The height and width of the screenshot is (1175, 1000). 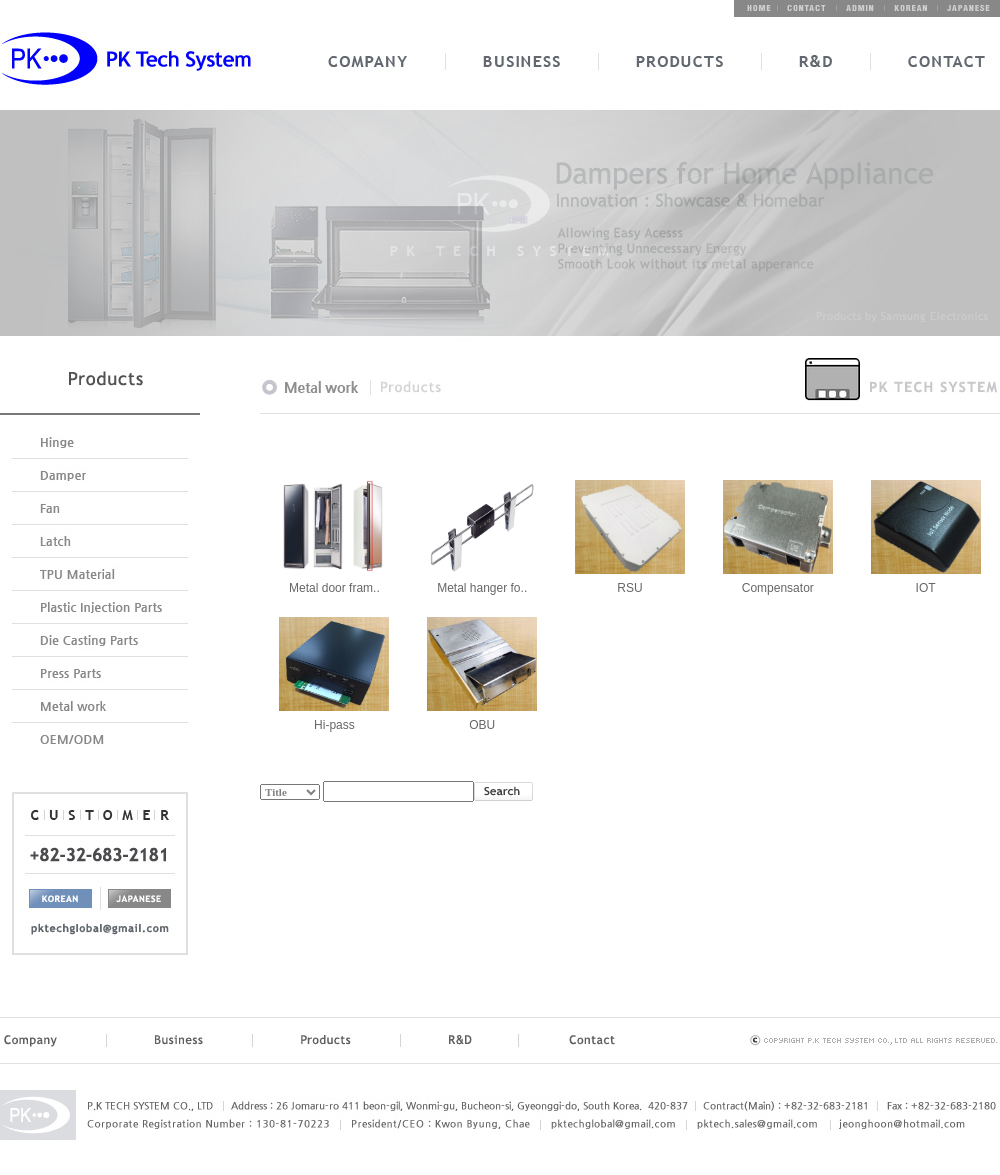 What do you see at coordinates (832, 379) in the screenshot?
I see `access desktop folder in sidebar` at bounding box center [832, 379].